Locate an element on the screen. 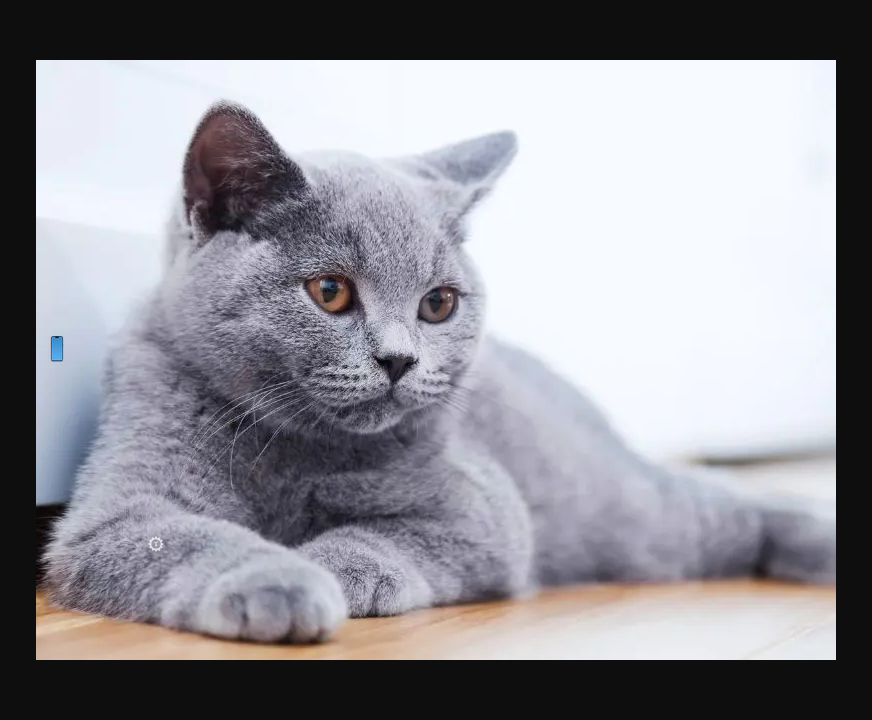  access text animation settings is located at coordinates (156, 544).